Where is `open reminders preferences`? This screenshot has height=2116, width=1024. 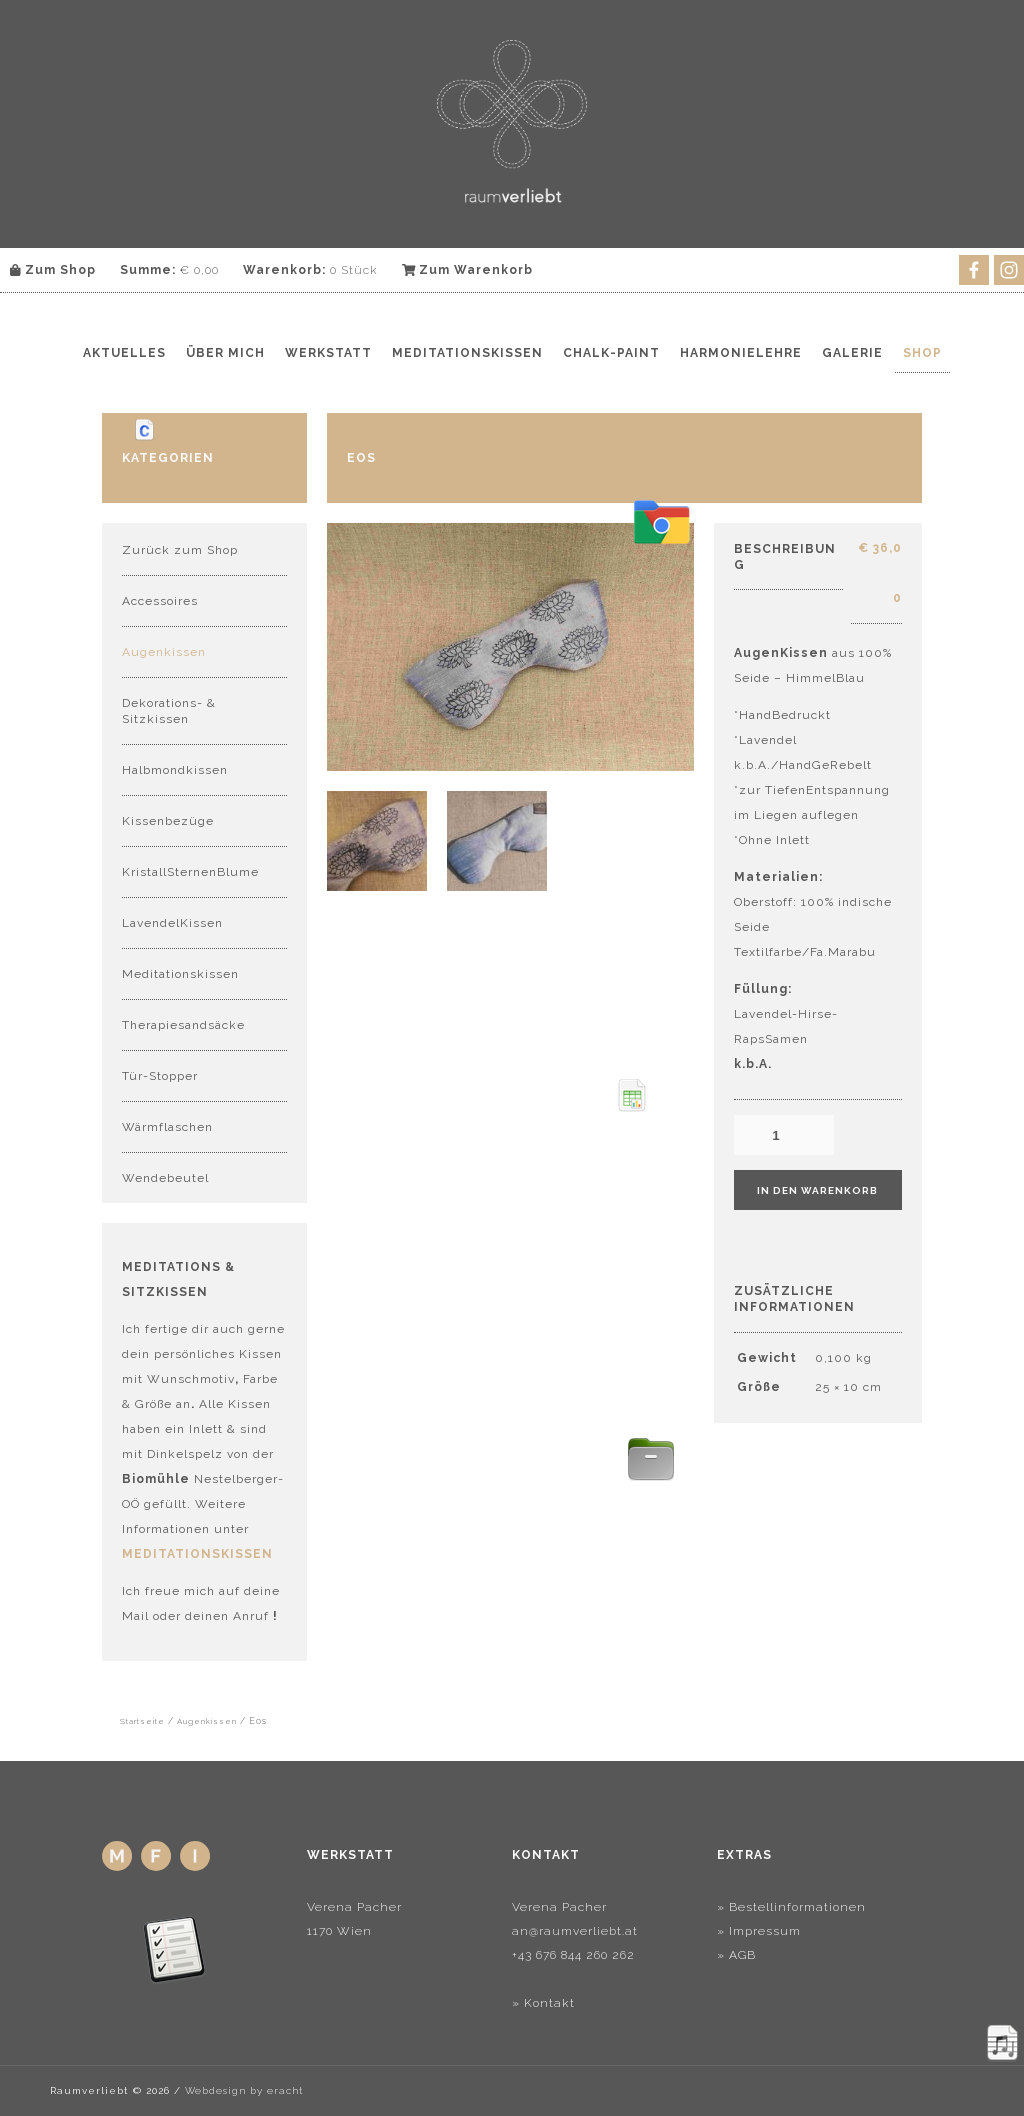 open reminders preferences is located at coordinates (175, 1950).